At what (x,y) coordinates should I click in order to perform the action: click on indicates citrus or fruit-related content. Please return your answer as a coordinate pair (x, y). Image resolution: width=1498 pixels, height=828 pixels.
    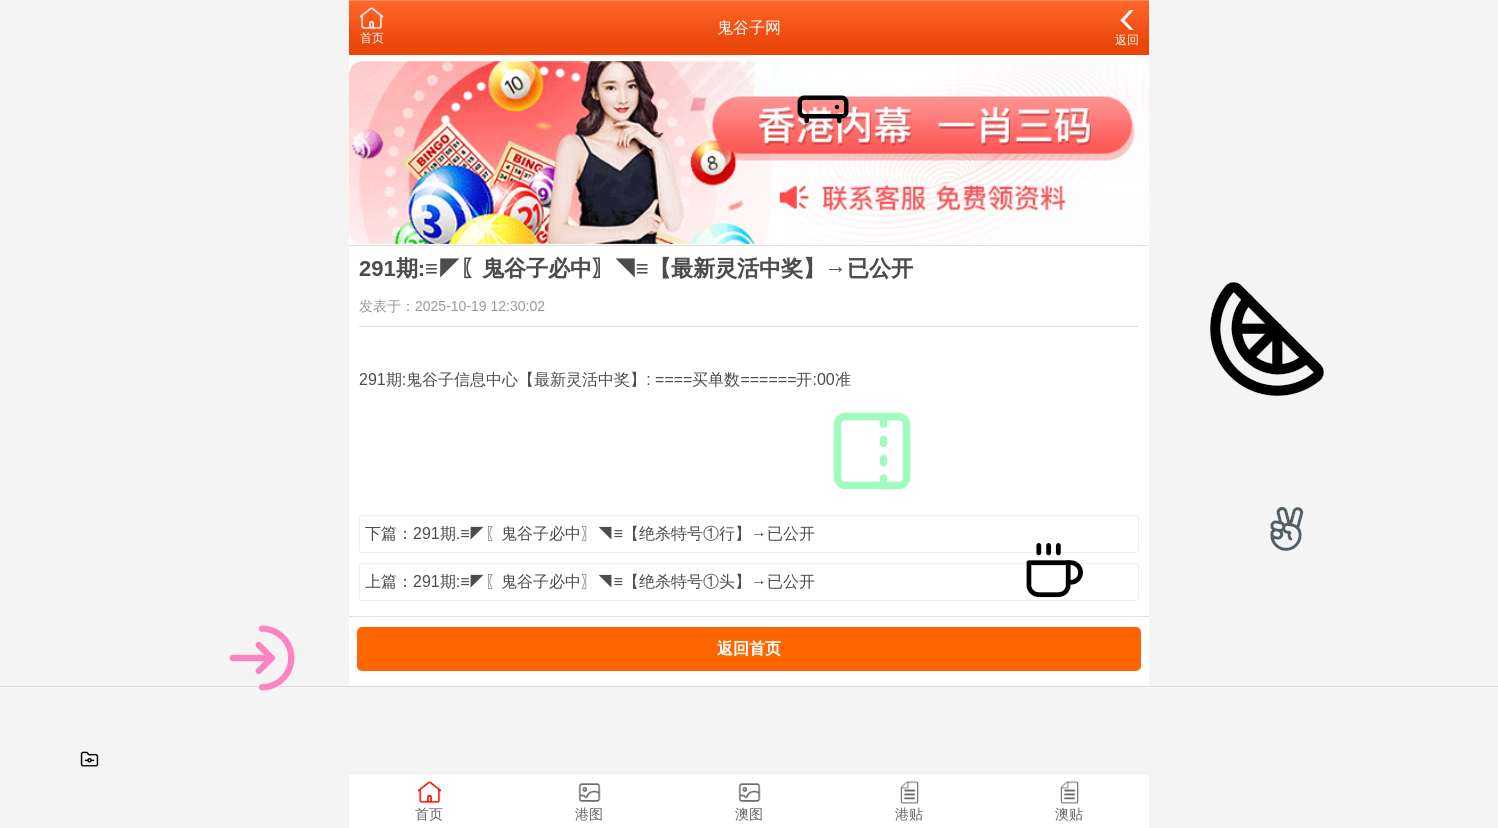
    Looking at the image, I should click on (1267, 339).